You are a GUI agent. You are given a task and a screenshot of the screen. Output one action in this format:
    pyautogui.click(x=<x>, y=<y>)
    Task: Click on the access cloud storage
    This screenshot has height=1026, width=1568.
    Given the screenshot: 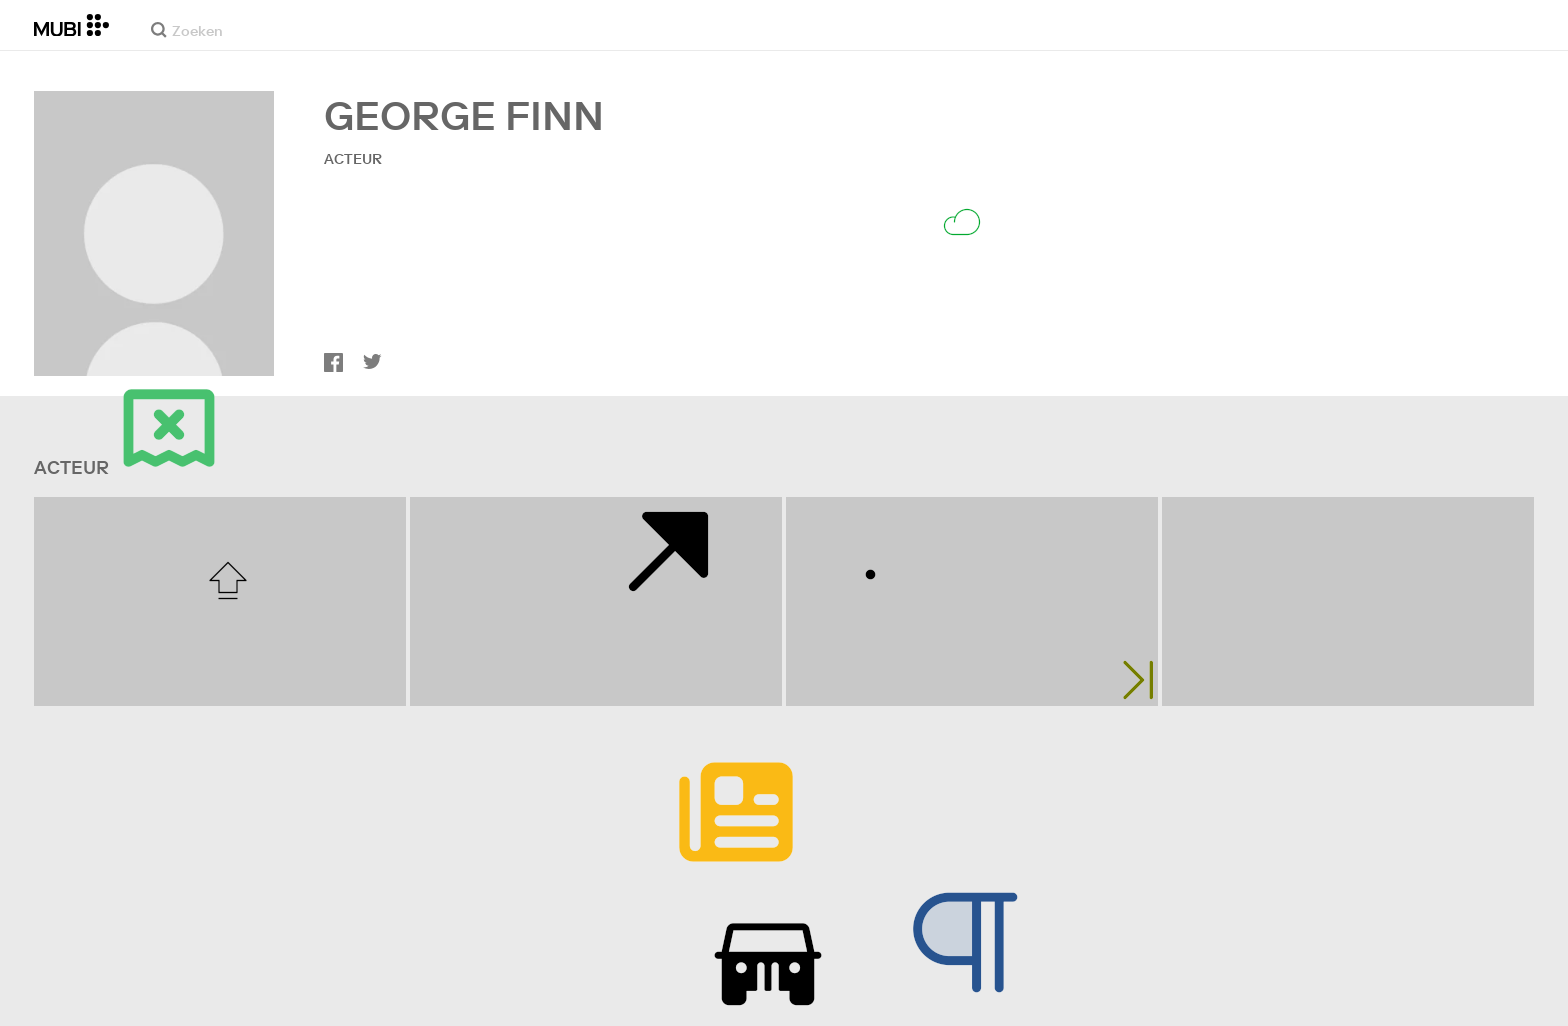 What is the action you would take?
    pyautogui.click(x=962, y=222)
    